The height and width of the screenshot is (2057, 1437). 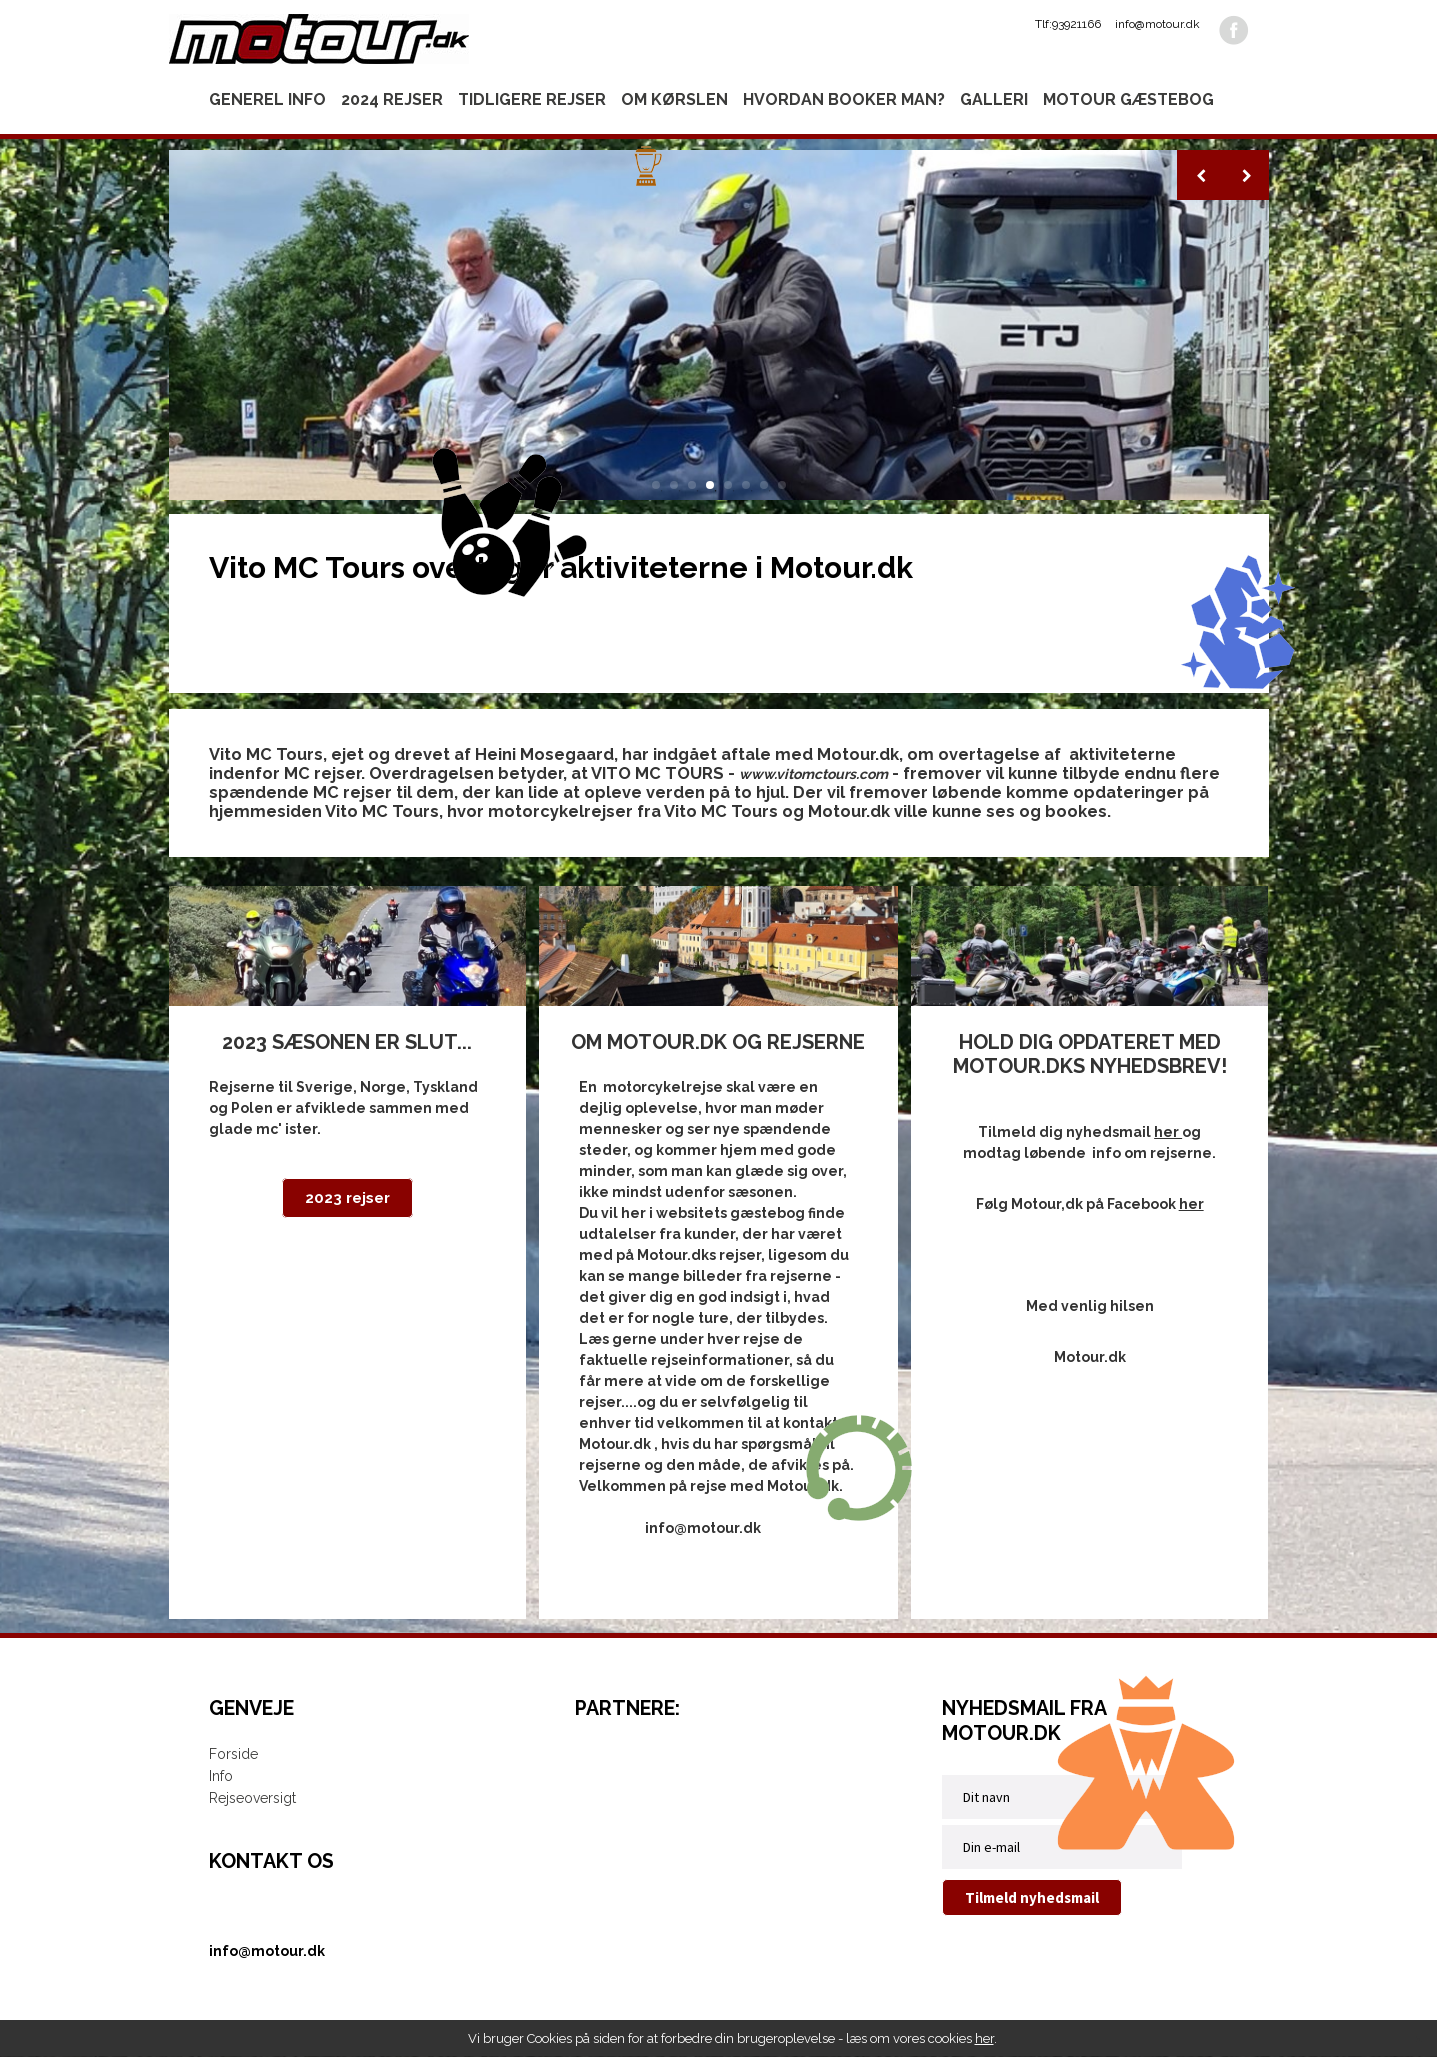 I want to click on collect ore or mining resources, so click(x=1238, y=622).